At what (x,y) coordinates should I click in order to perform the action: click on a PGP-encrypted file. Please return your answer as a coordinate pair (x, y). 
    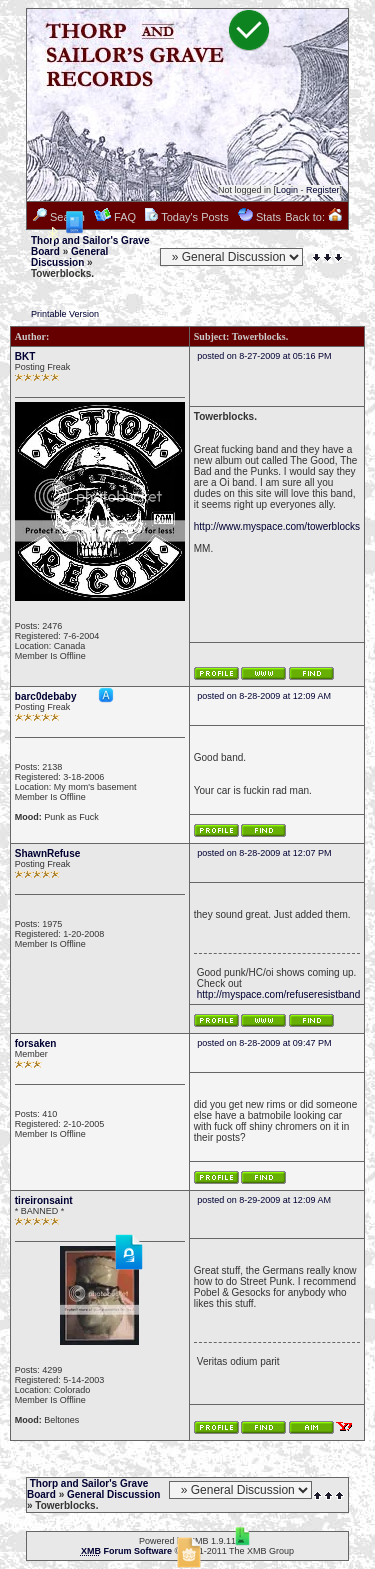
    Looking at the image, I should click on (129, 1252).